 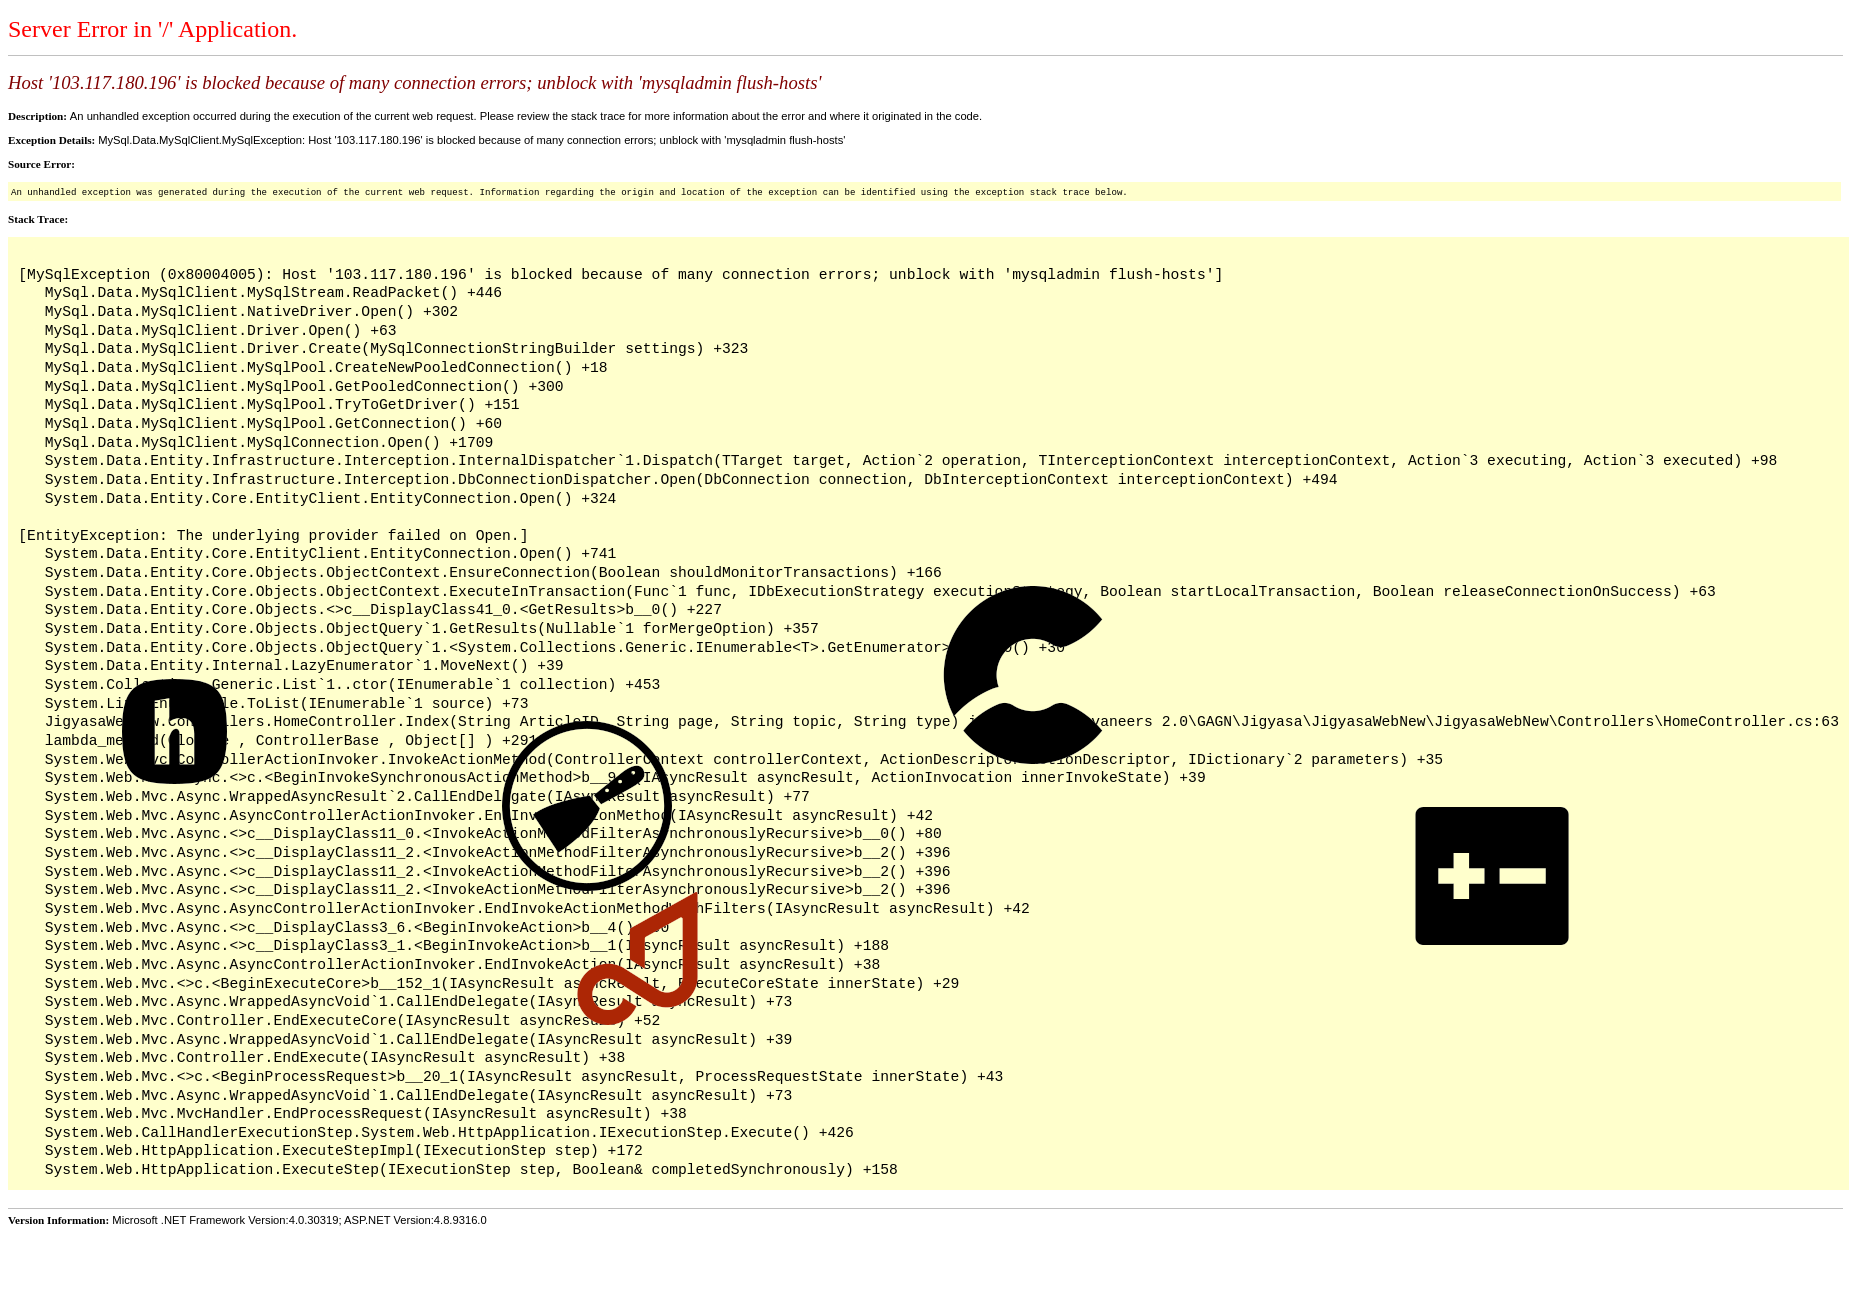 What do you see at coordinates (1023, 675) in the screenshot?
I see `elastic cloud logo` at bounding box center [1023, 675].